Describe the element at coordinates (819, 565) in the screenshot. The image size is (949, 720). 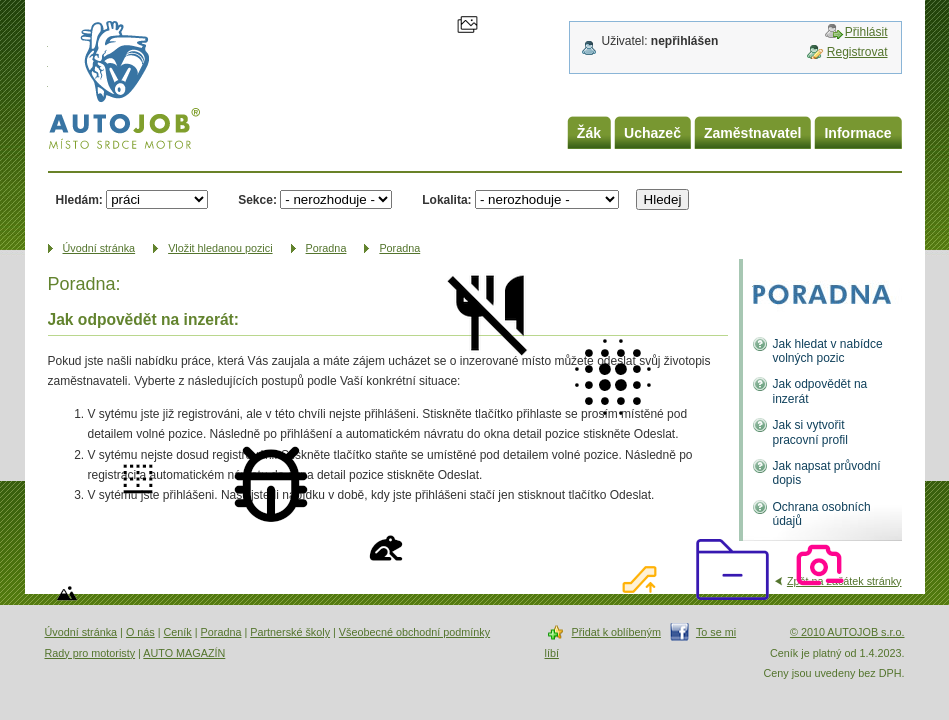
I see `remove a photo from selection` at that location.